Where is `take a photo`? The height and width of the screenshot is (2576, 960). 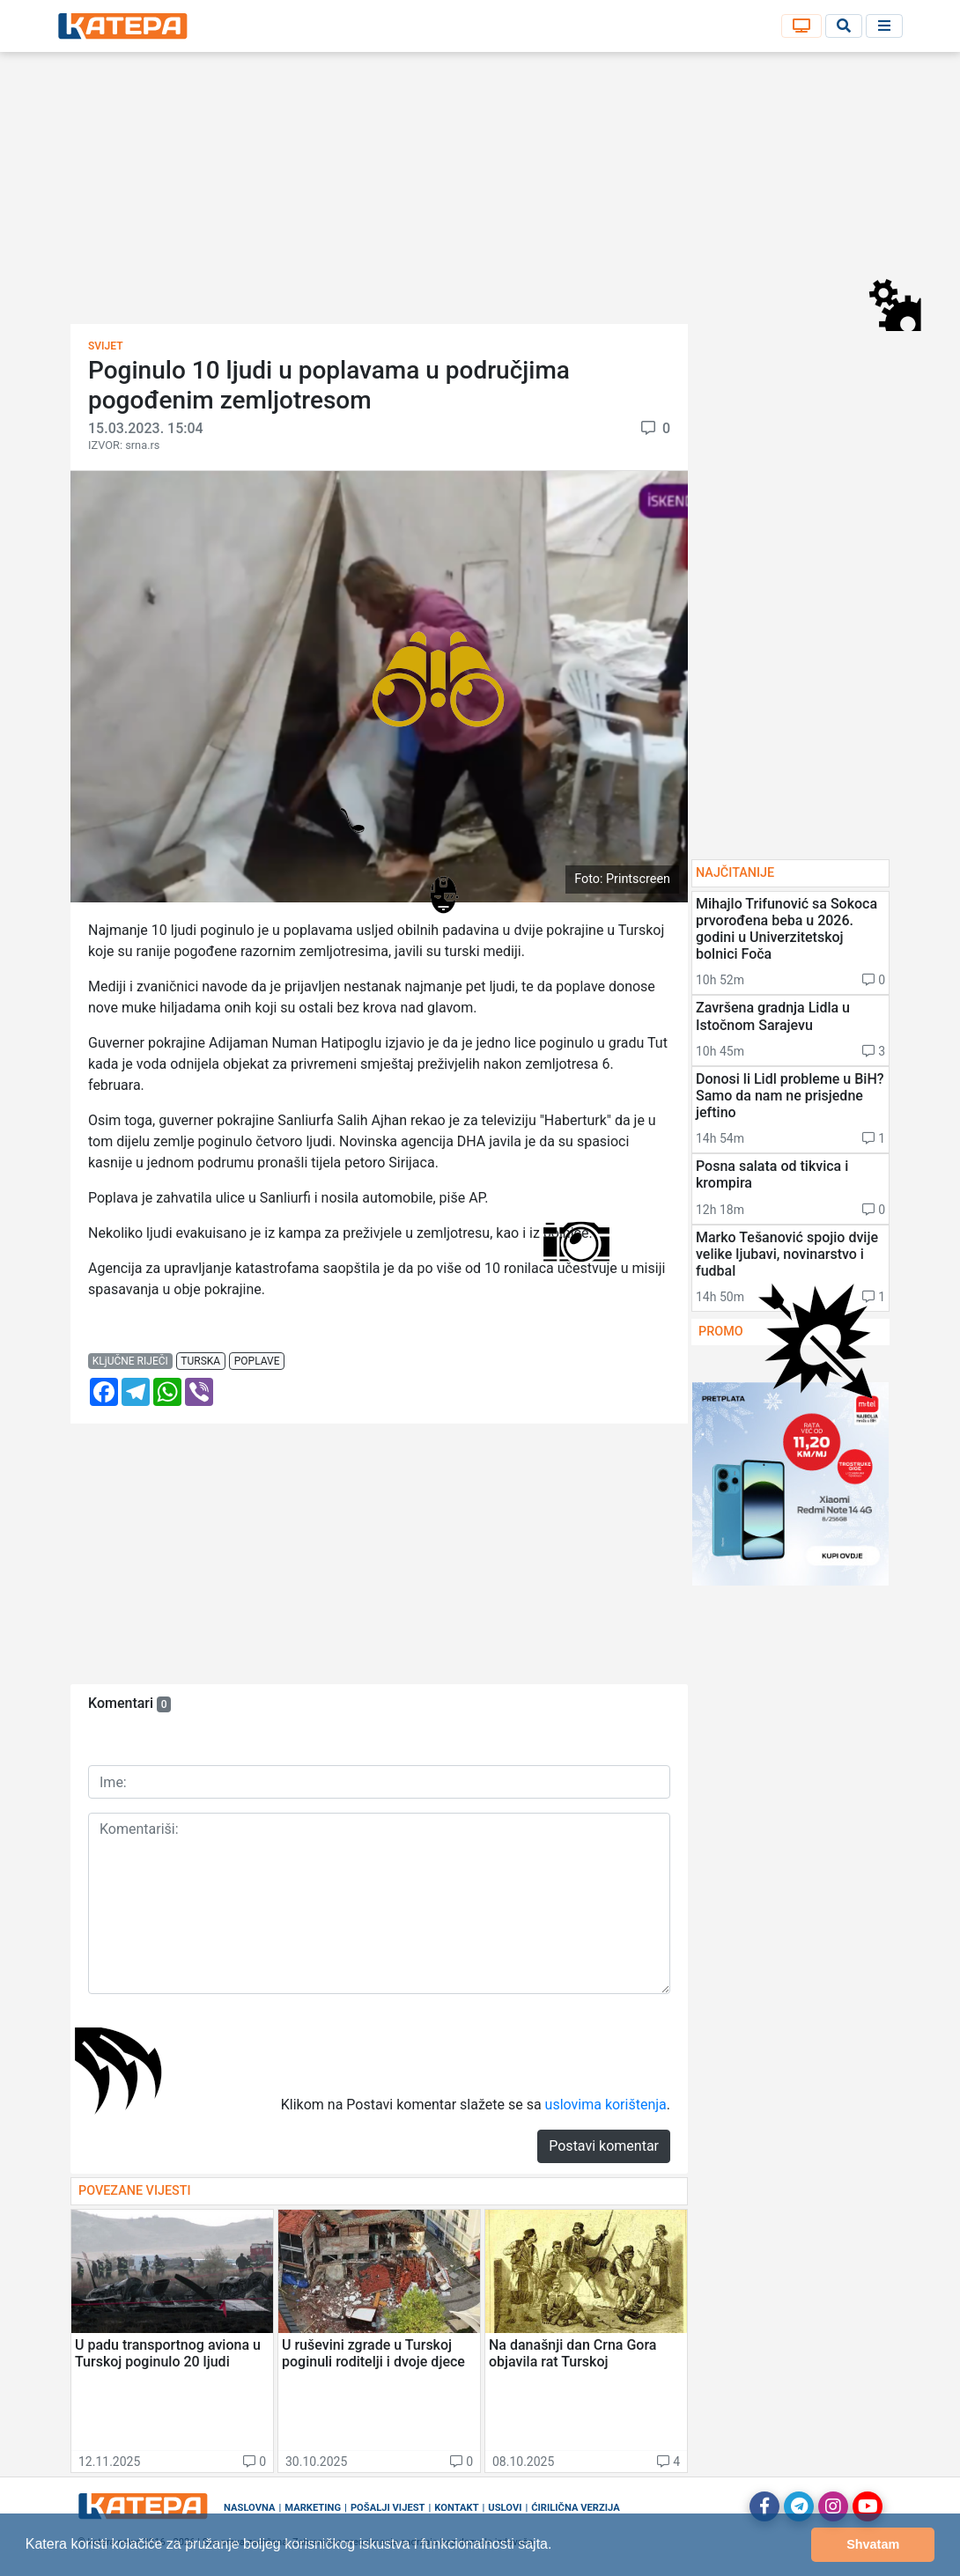 take a photo is located at coordinates (576, 1241).